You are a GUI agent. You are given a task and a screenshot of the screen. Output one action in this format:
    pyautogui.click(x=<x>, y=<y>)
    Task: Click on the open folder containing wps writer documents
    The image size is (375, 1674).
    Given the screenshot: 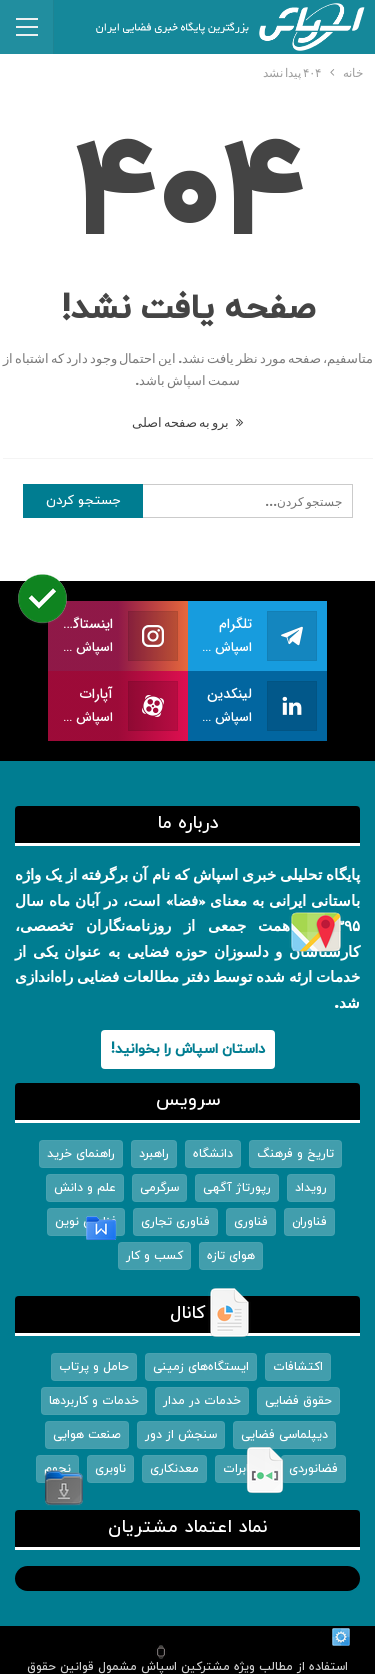 What is the action you would take?
    pyautogui.click(x=101, y=1229)
    